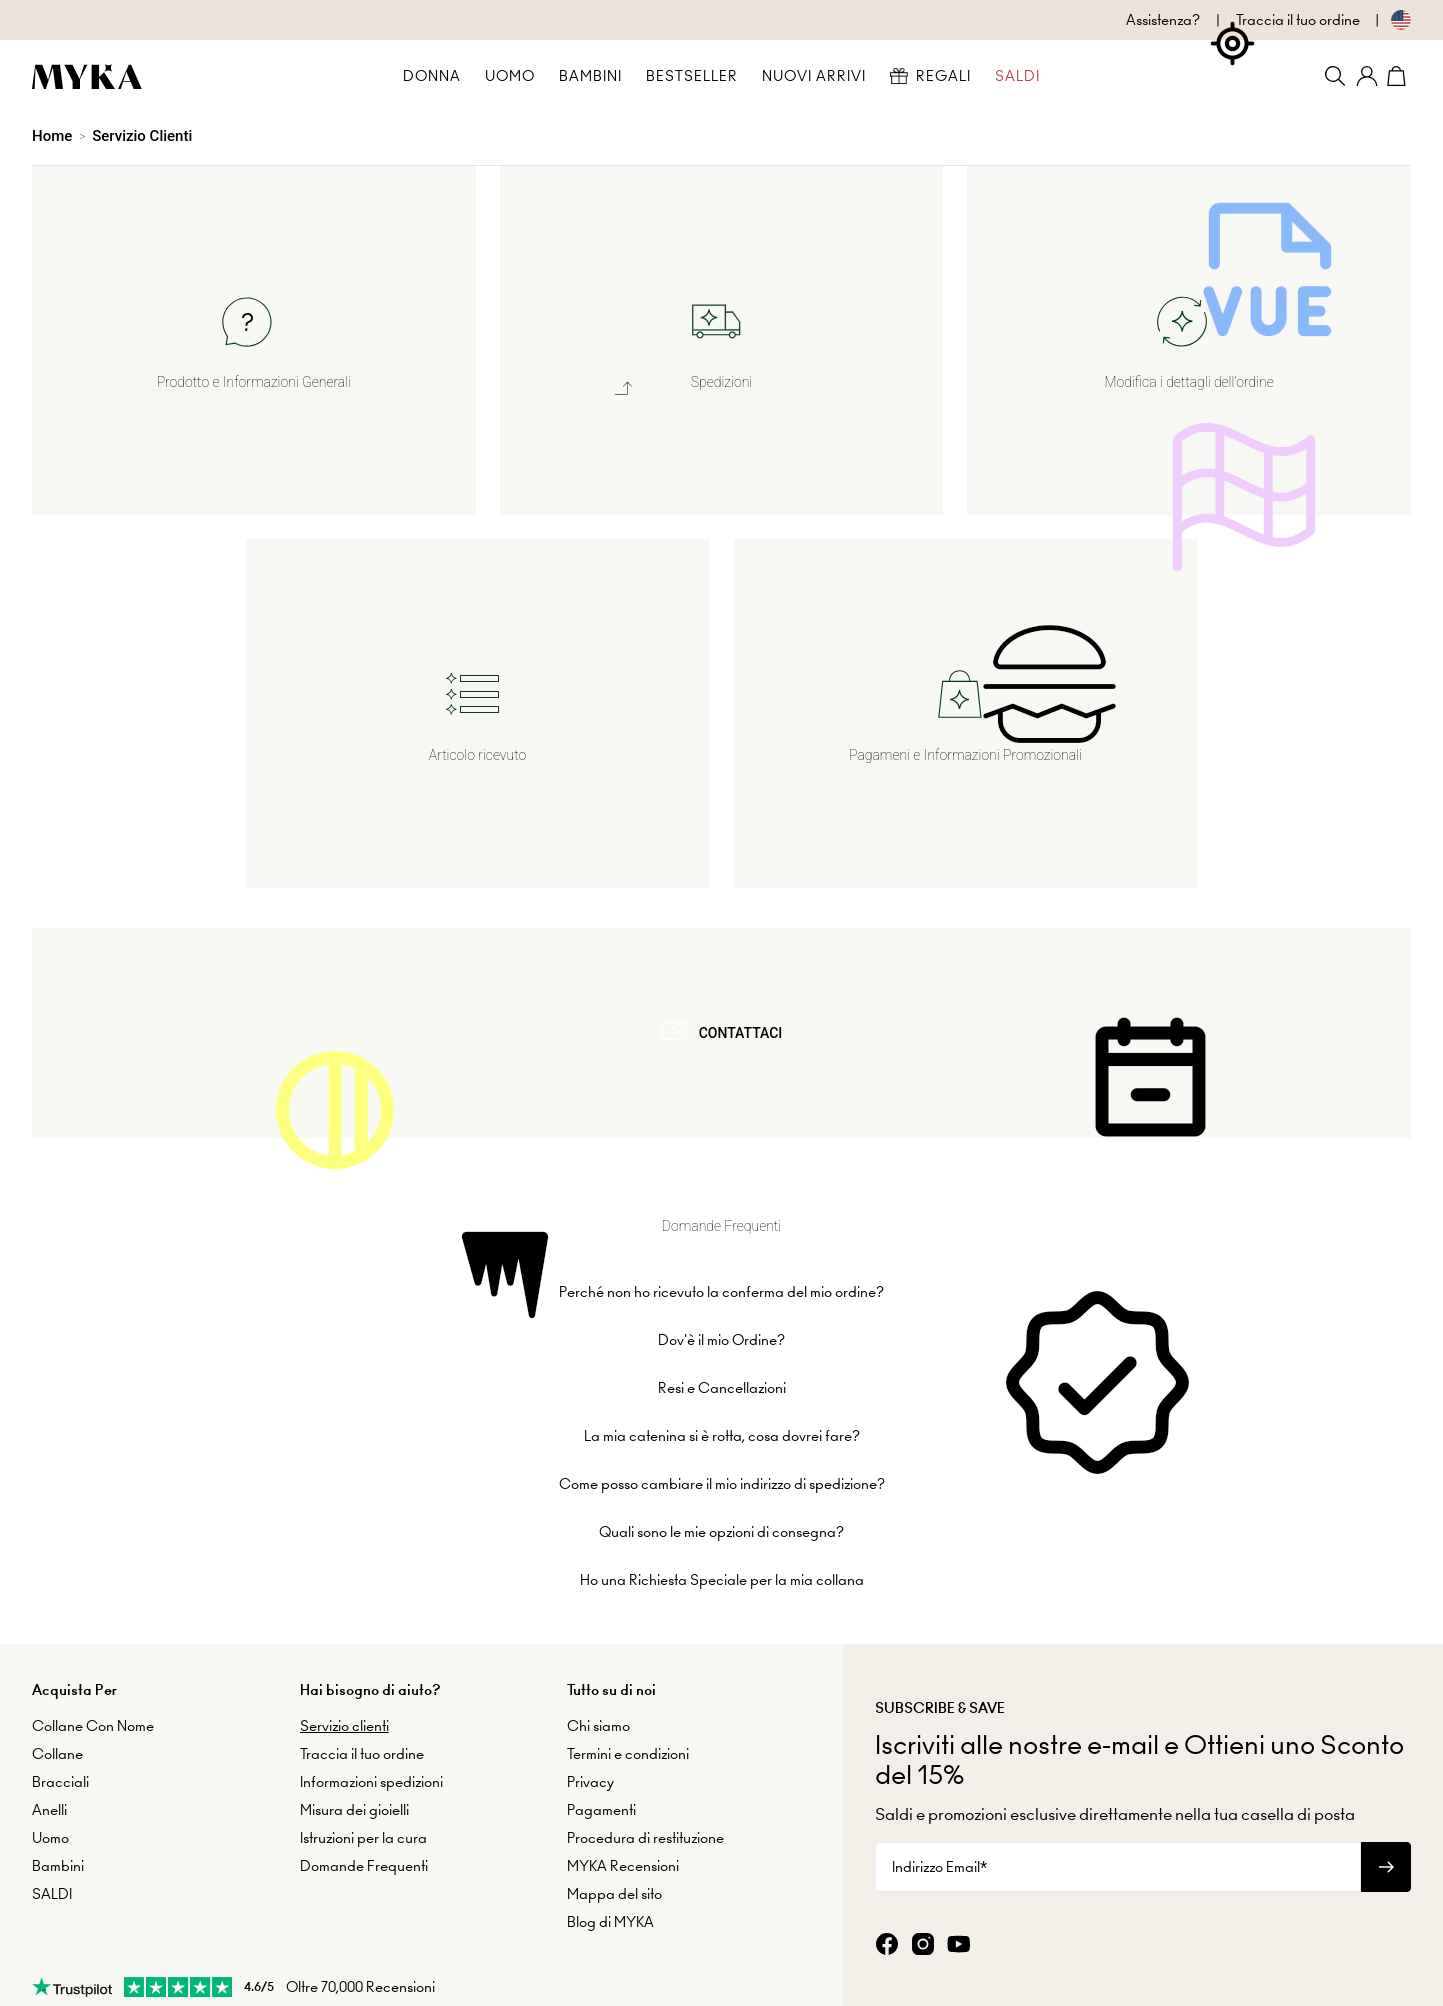 This screenshot has width=1443, height=2006. Describe the element at coordinates (1238, 494) in the screenshot. I see `indicates a finish line or completion point` at that location.